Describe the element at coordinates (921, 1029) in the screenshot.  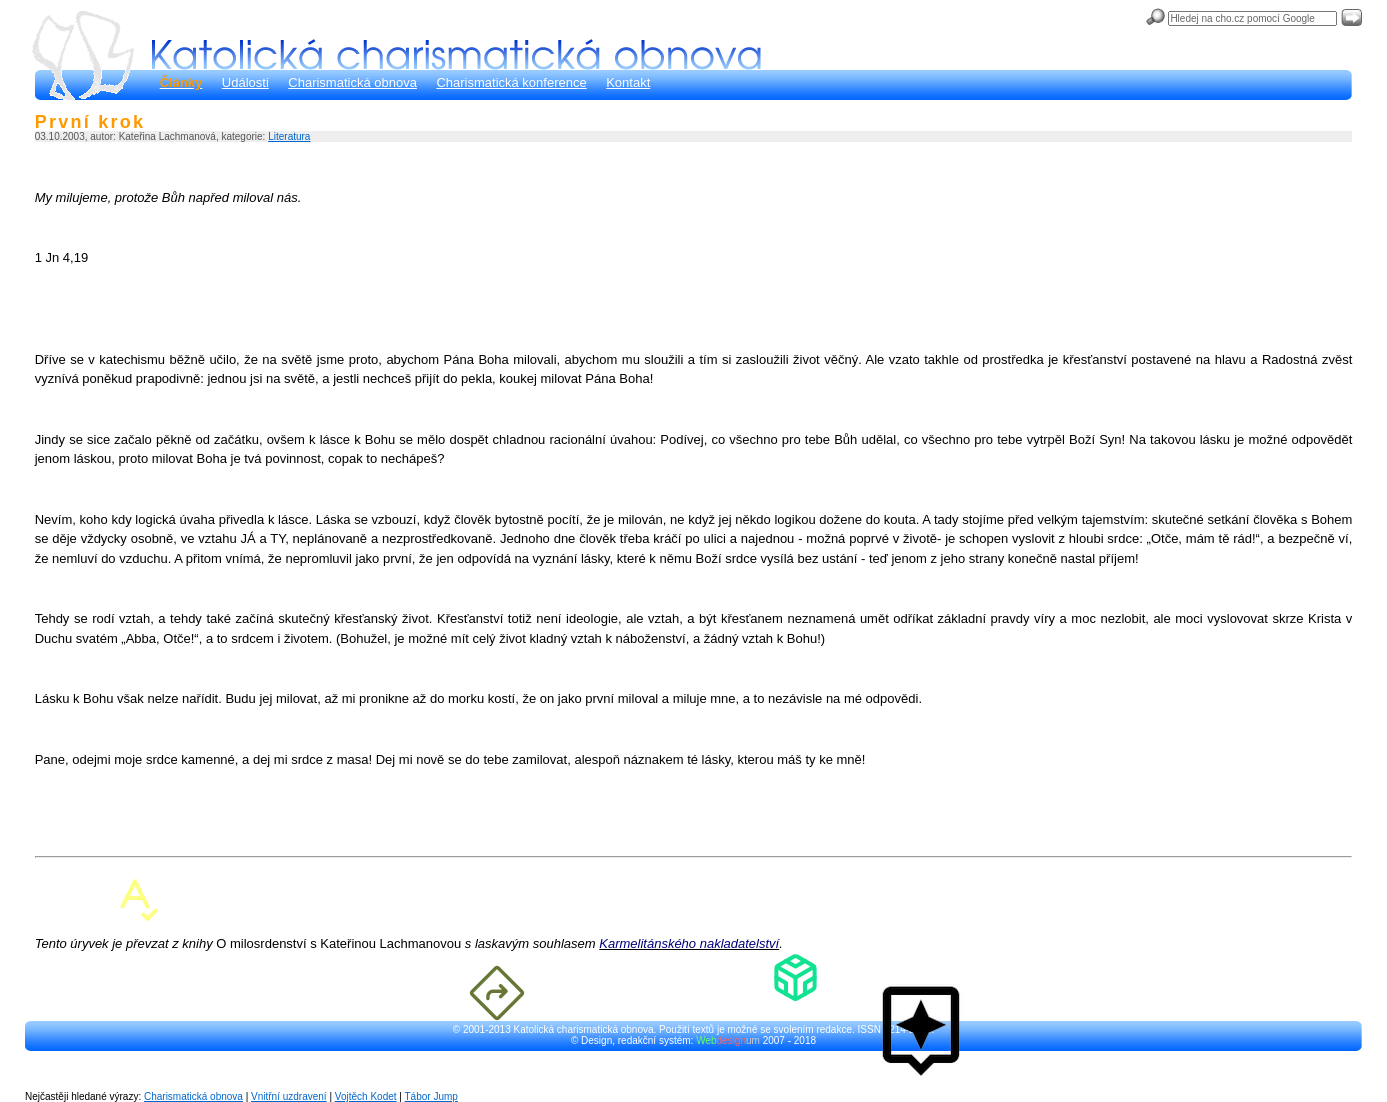
I see `access AI assistant or smart suggestions` at that location.